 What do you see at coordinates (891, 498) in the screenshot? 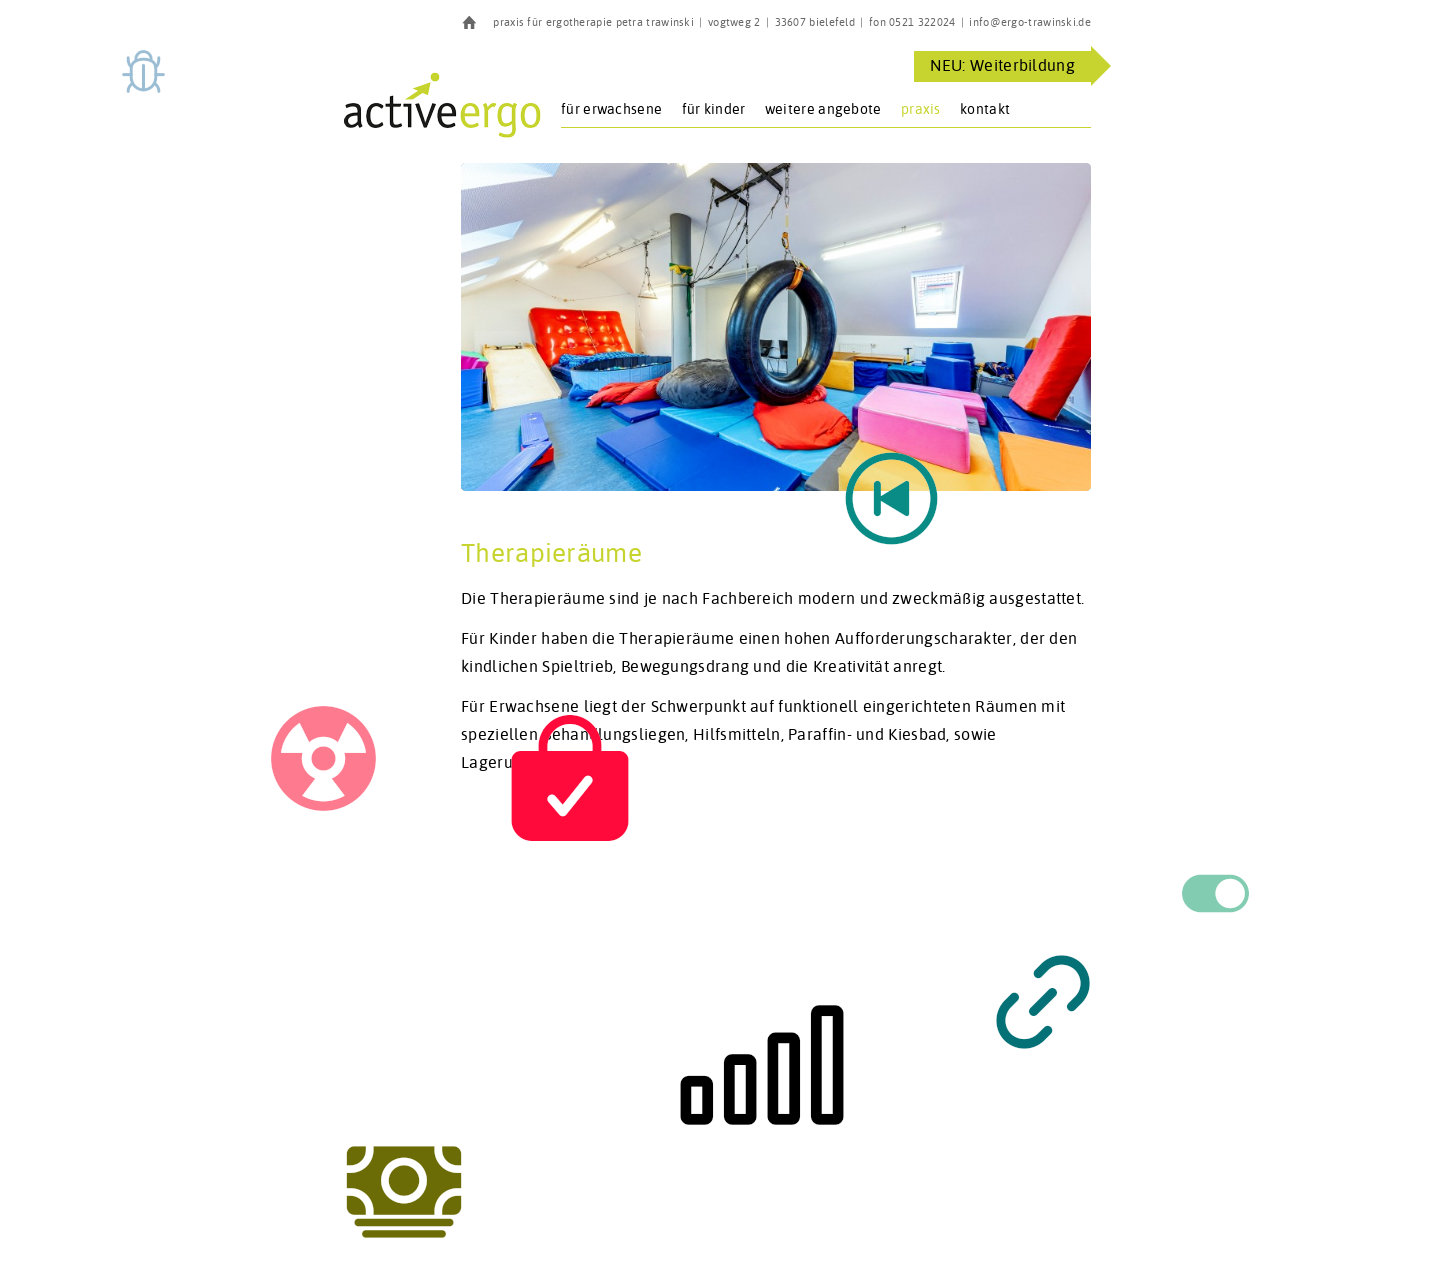
I see `skip to previous track` at bounding box center [891, 498].